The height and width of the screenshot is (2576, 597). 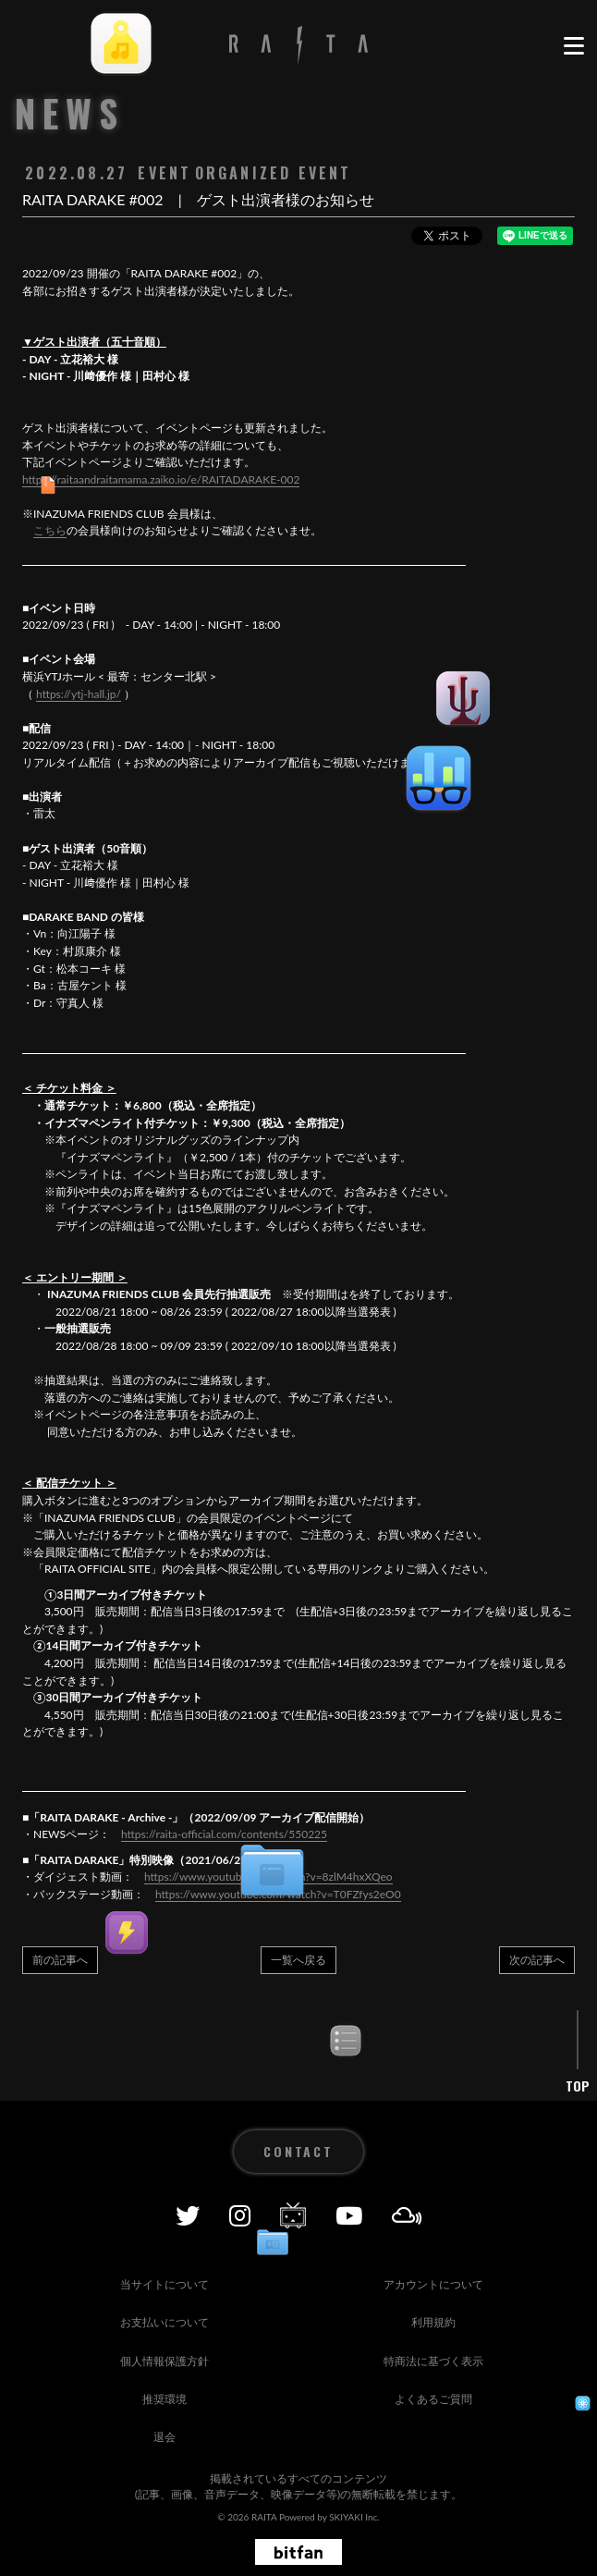 What do you see at coordinates (127, 1932) in the screenshot?
I see `open keypunch typing practice app` at bounding box center [127, 1932].